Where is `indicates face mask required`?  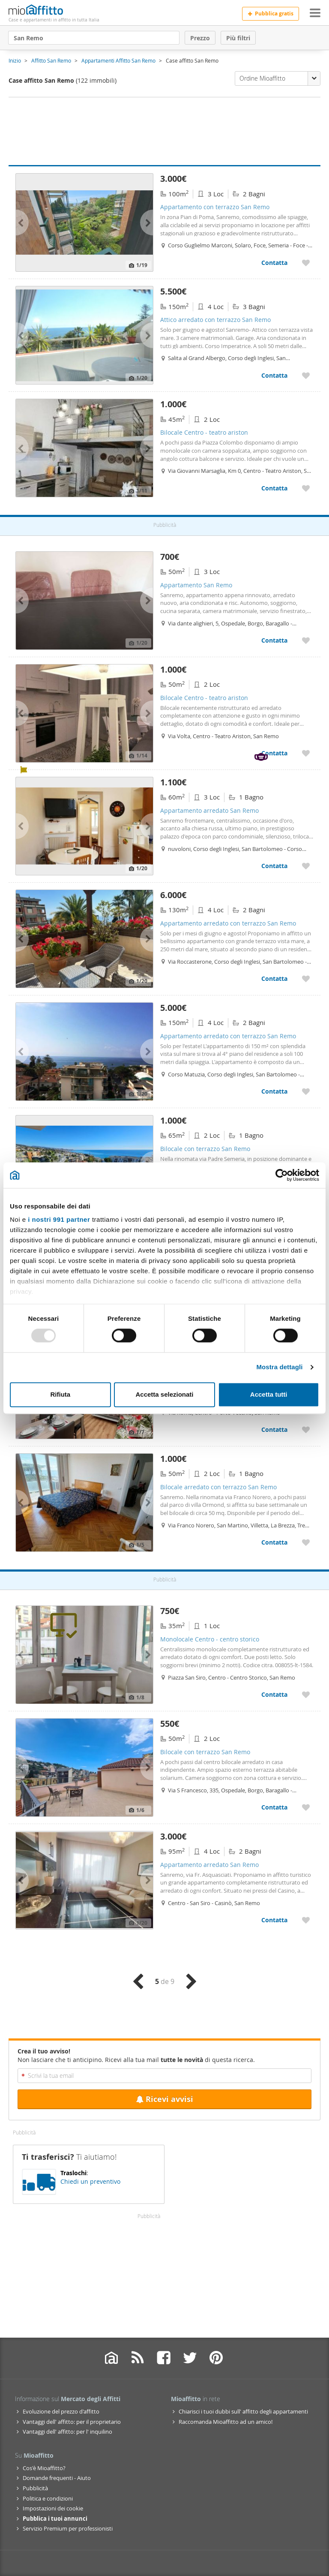 indicates face mask required is located at coordinates (261, 757).